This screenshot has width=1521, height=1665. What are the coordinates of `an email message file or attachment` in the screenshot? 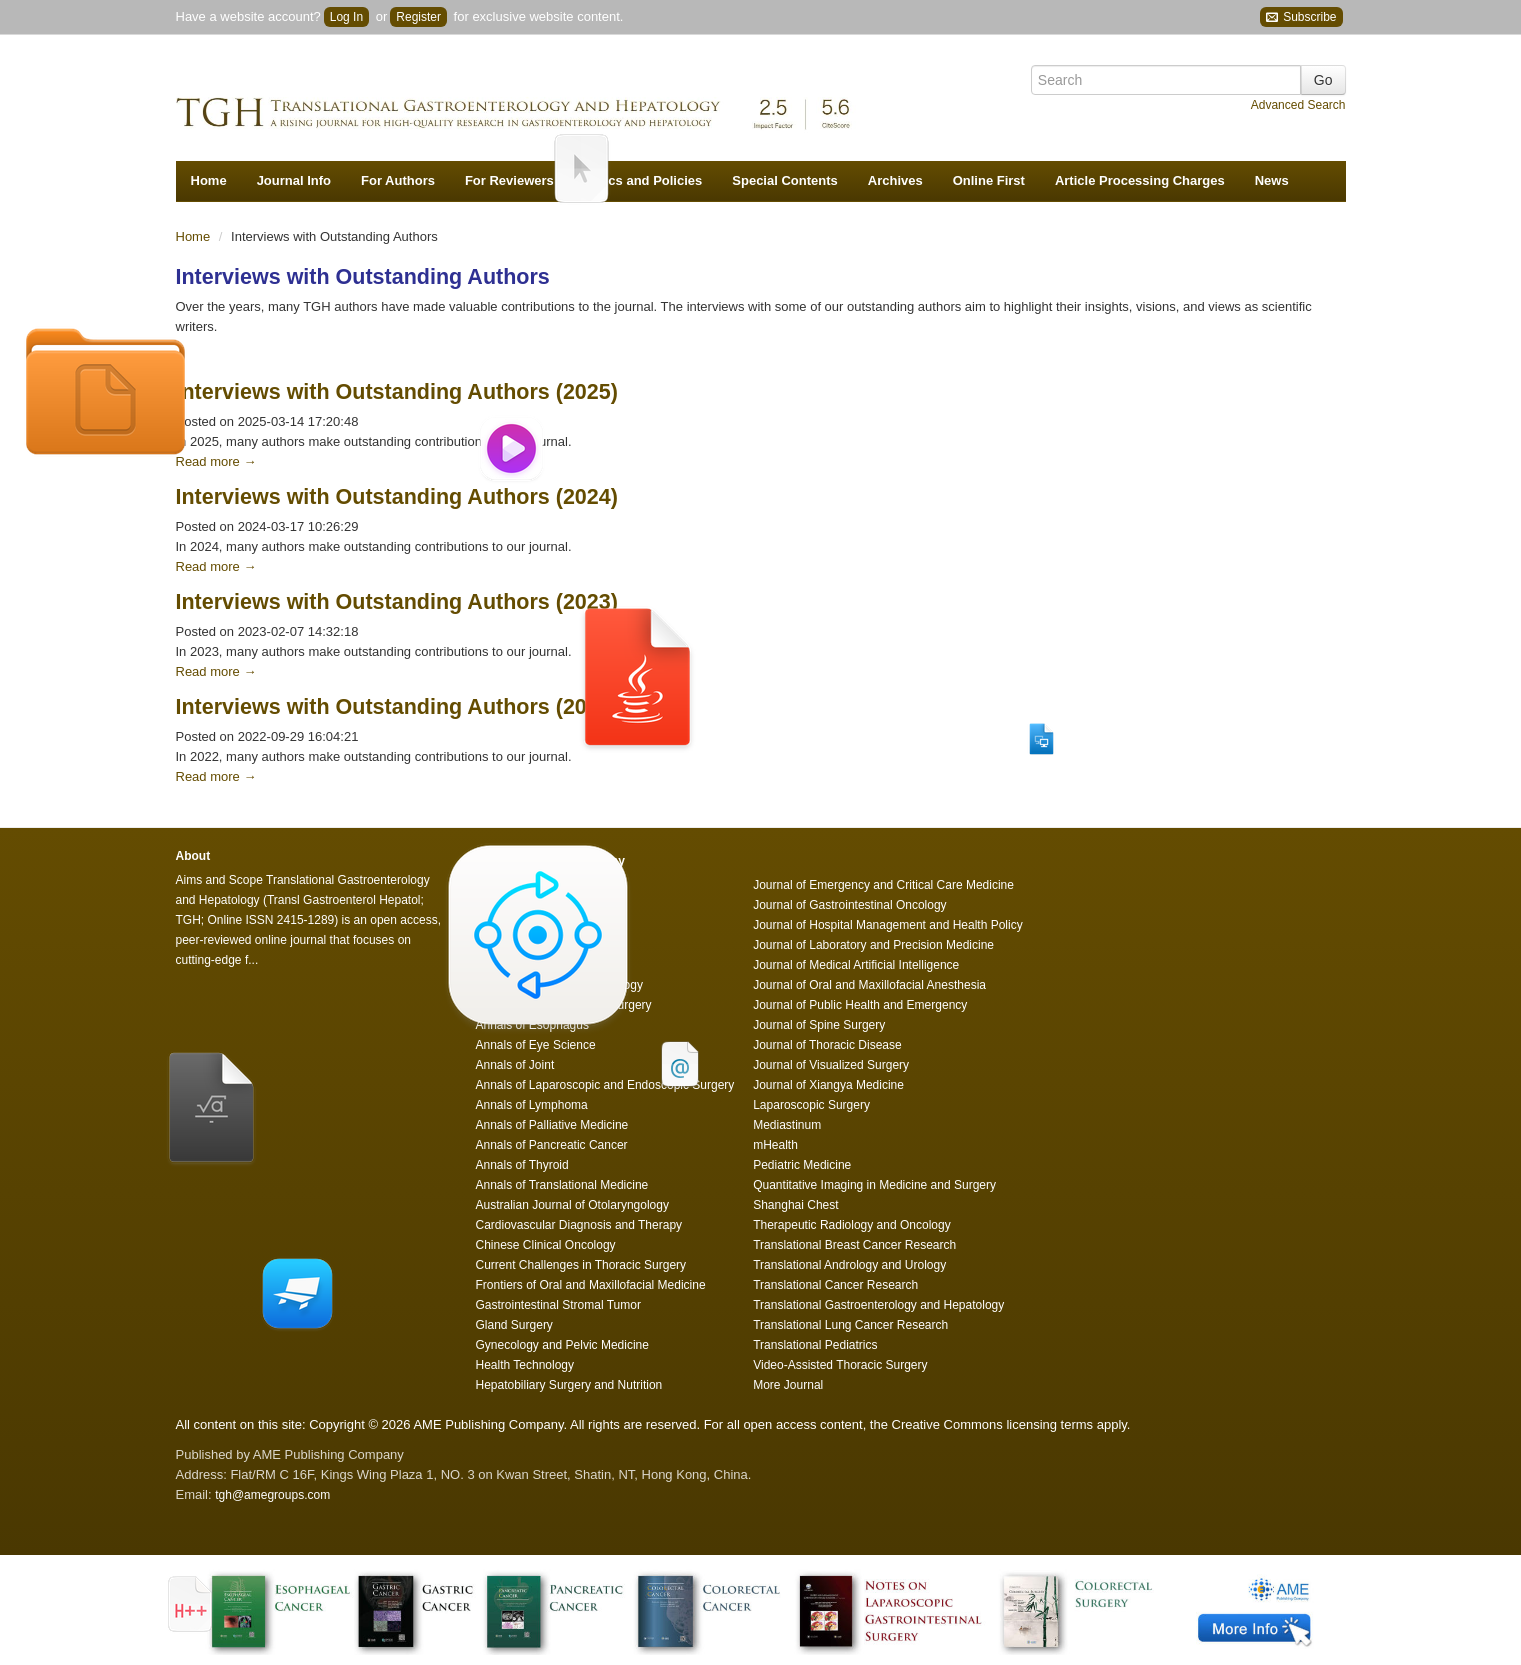 It's located at (680, 1064).